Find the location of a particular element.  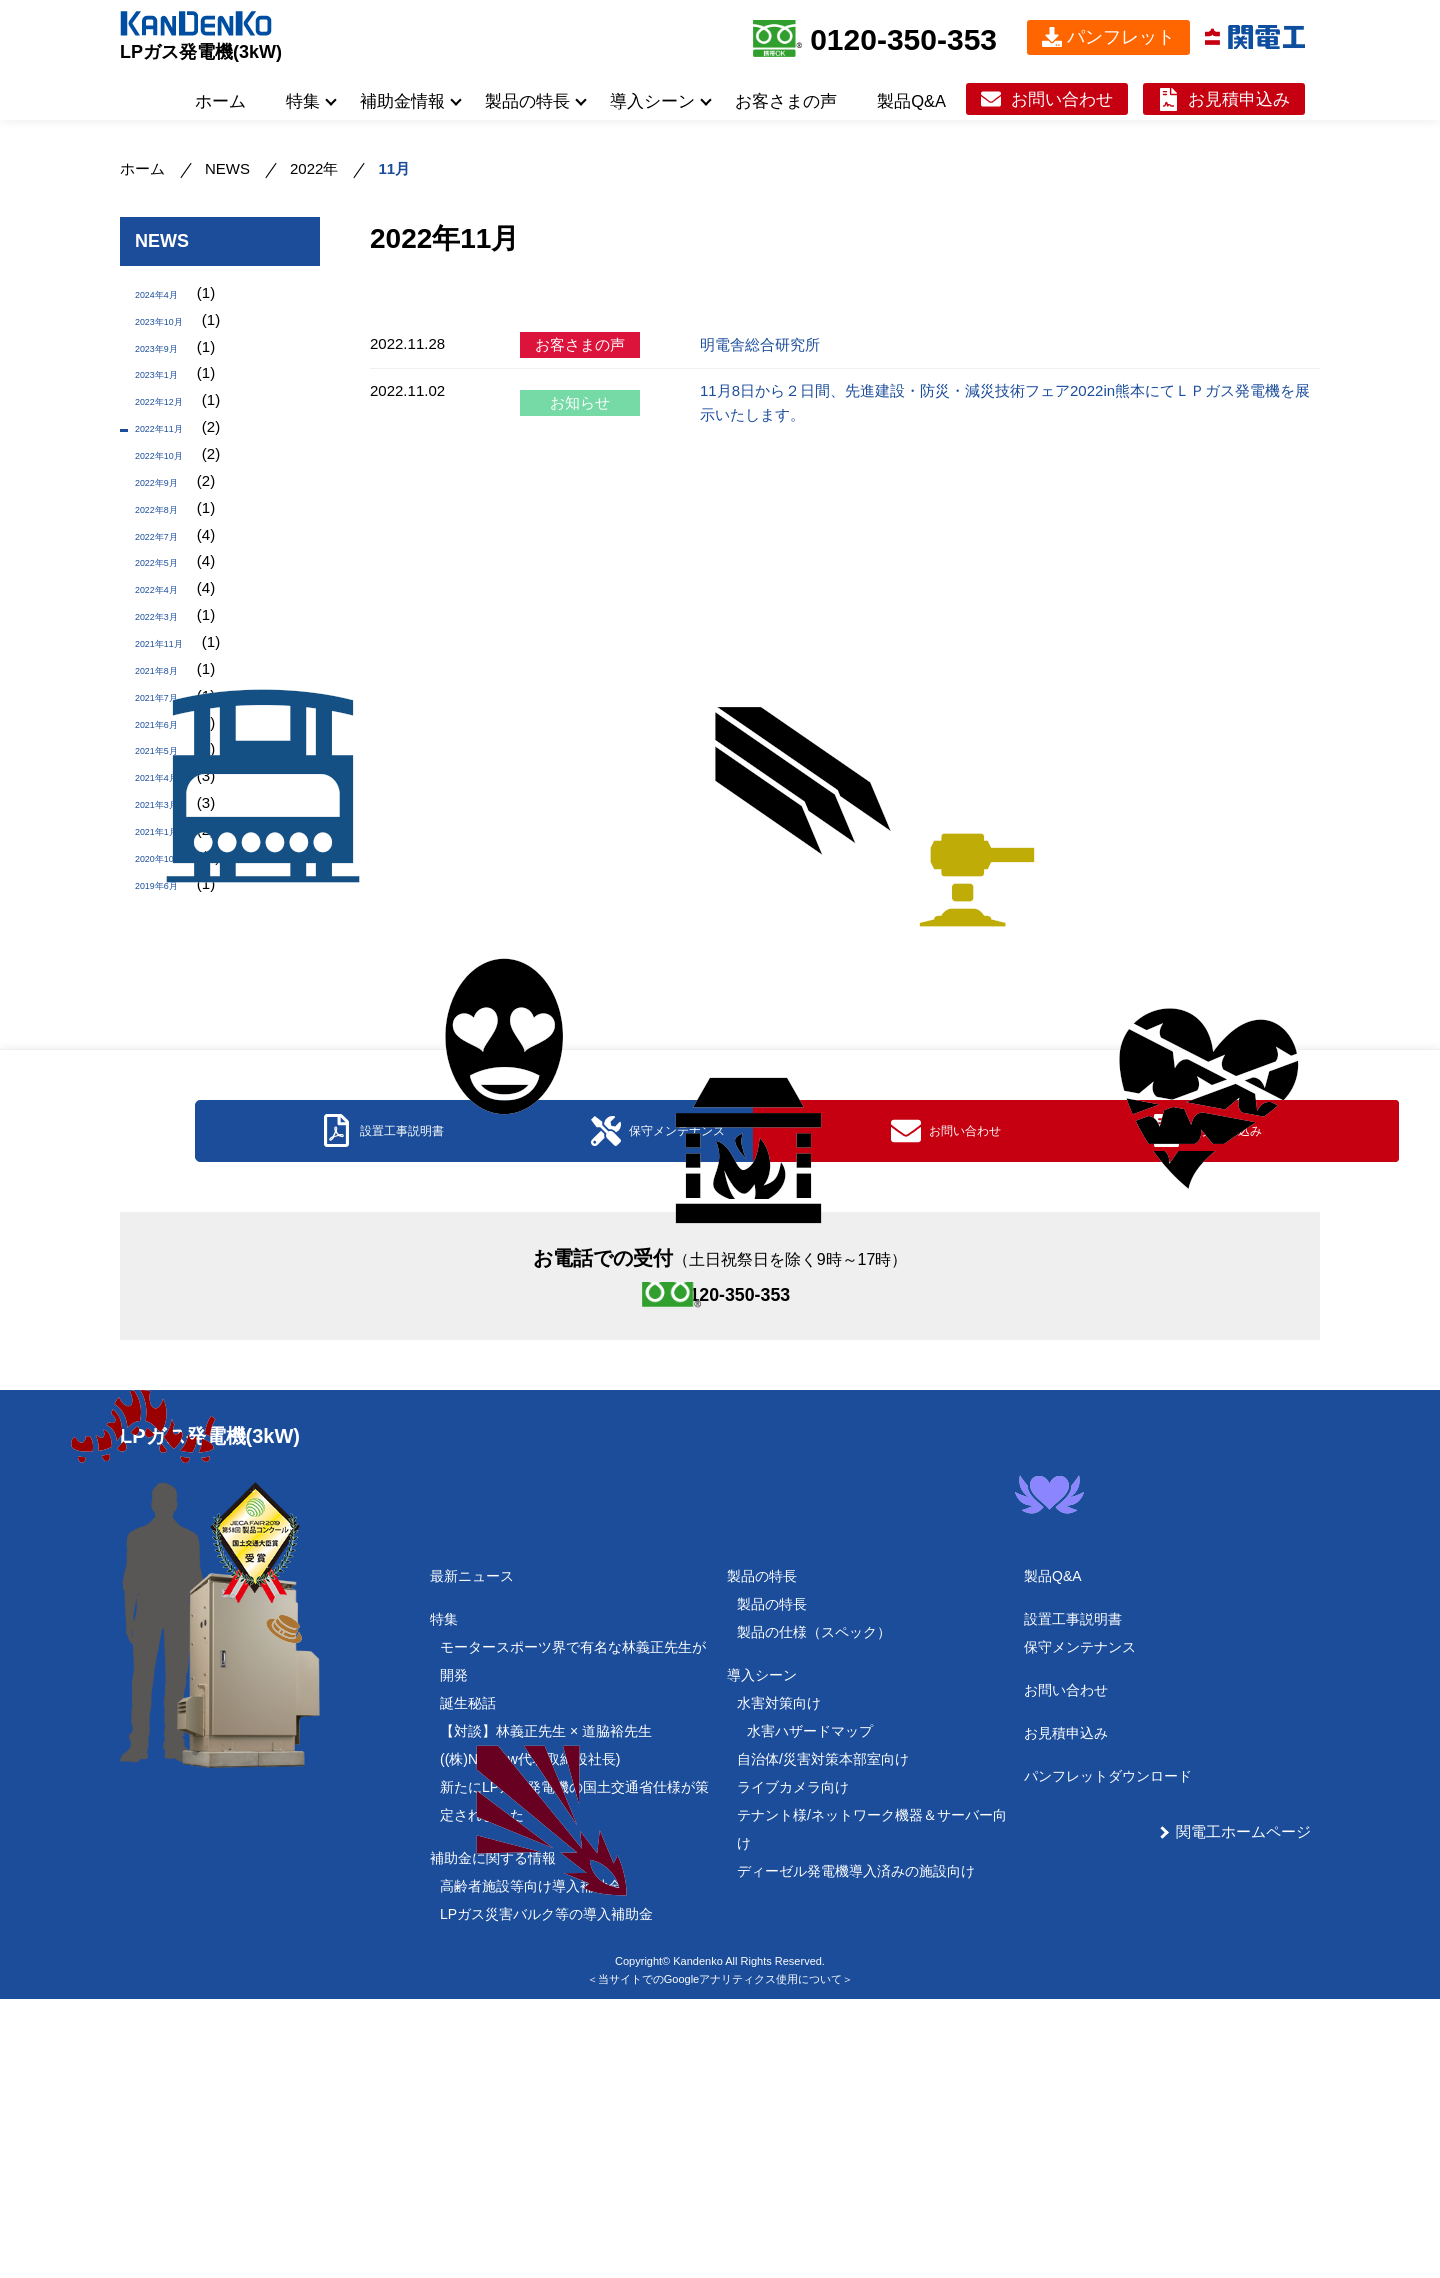

indicates a "love" or "smitten" reaction is located at coordinates (504, 1036).